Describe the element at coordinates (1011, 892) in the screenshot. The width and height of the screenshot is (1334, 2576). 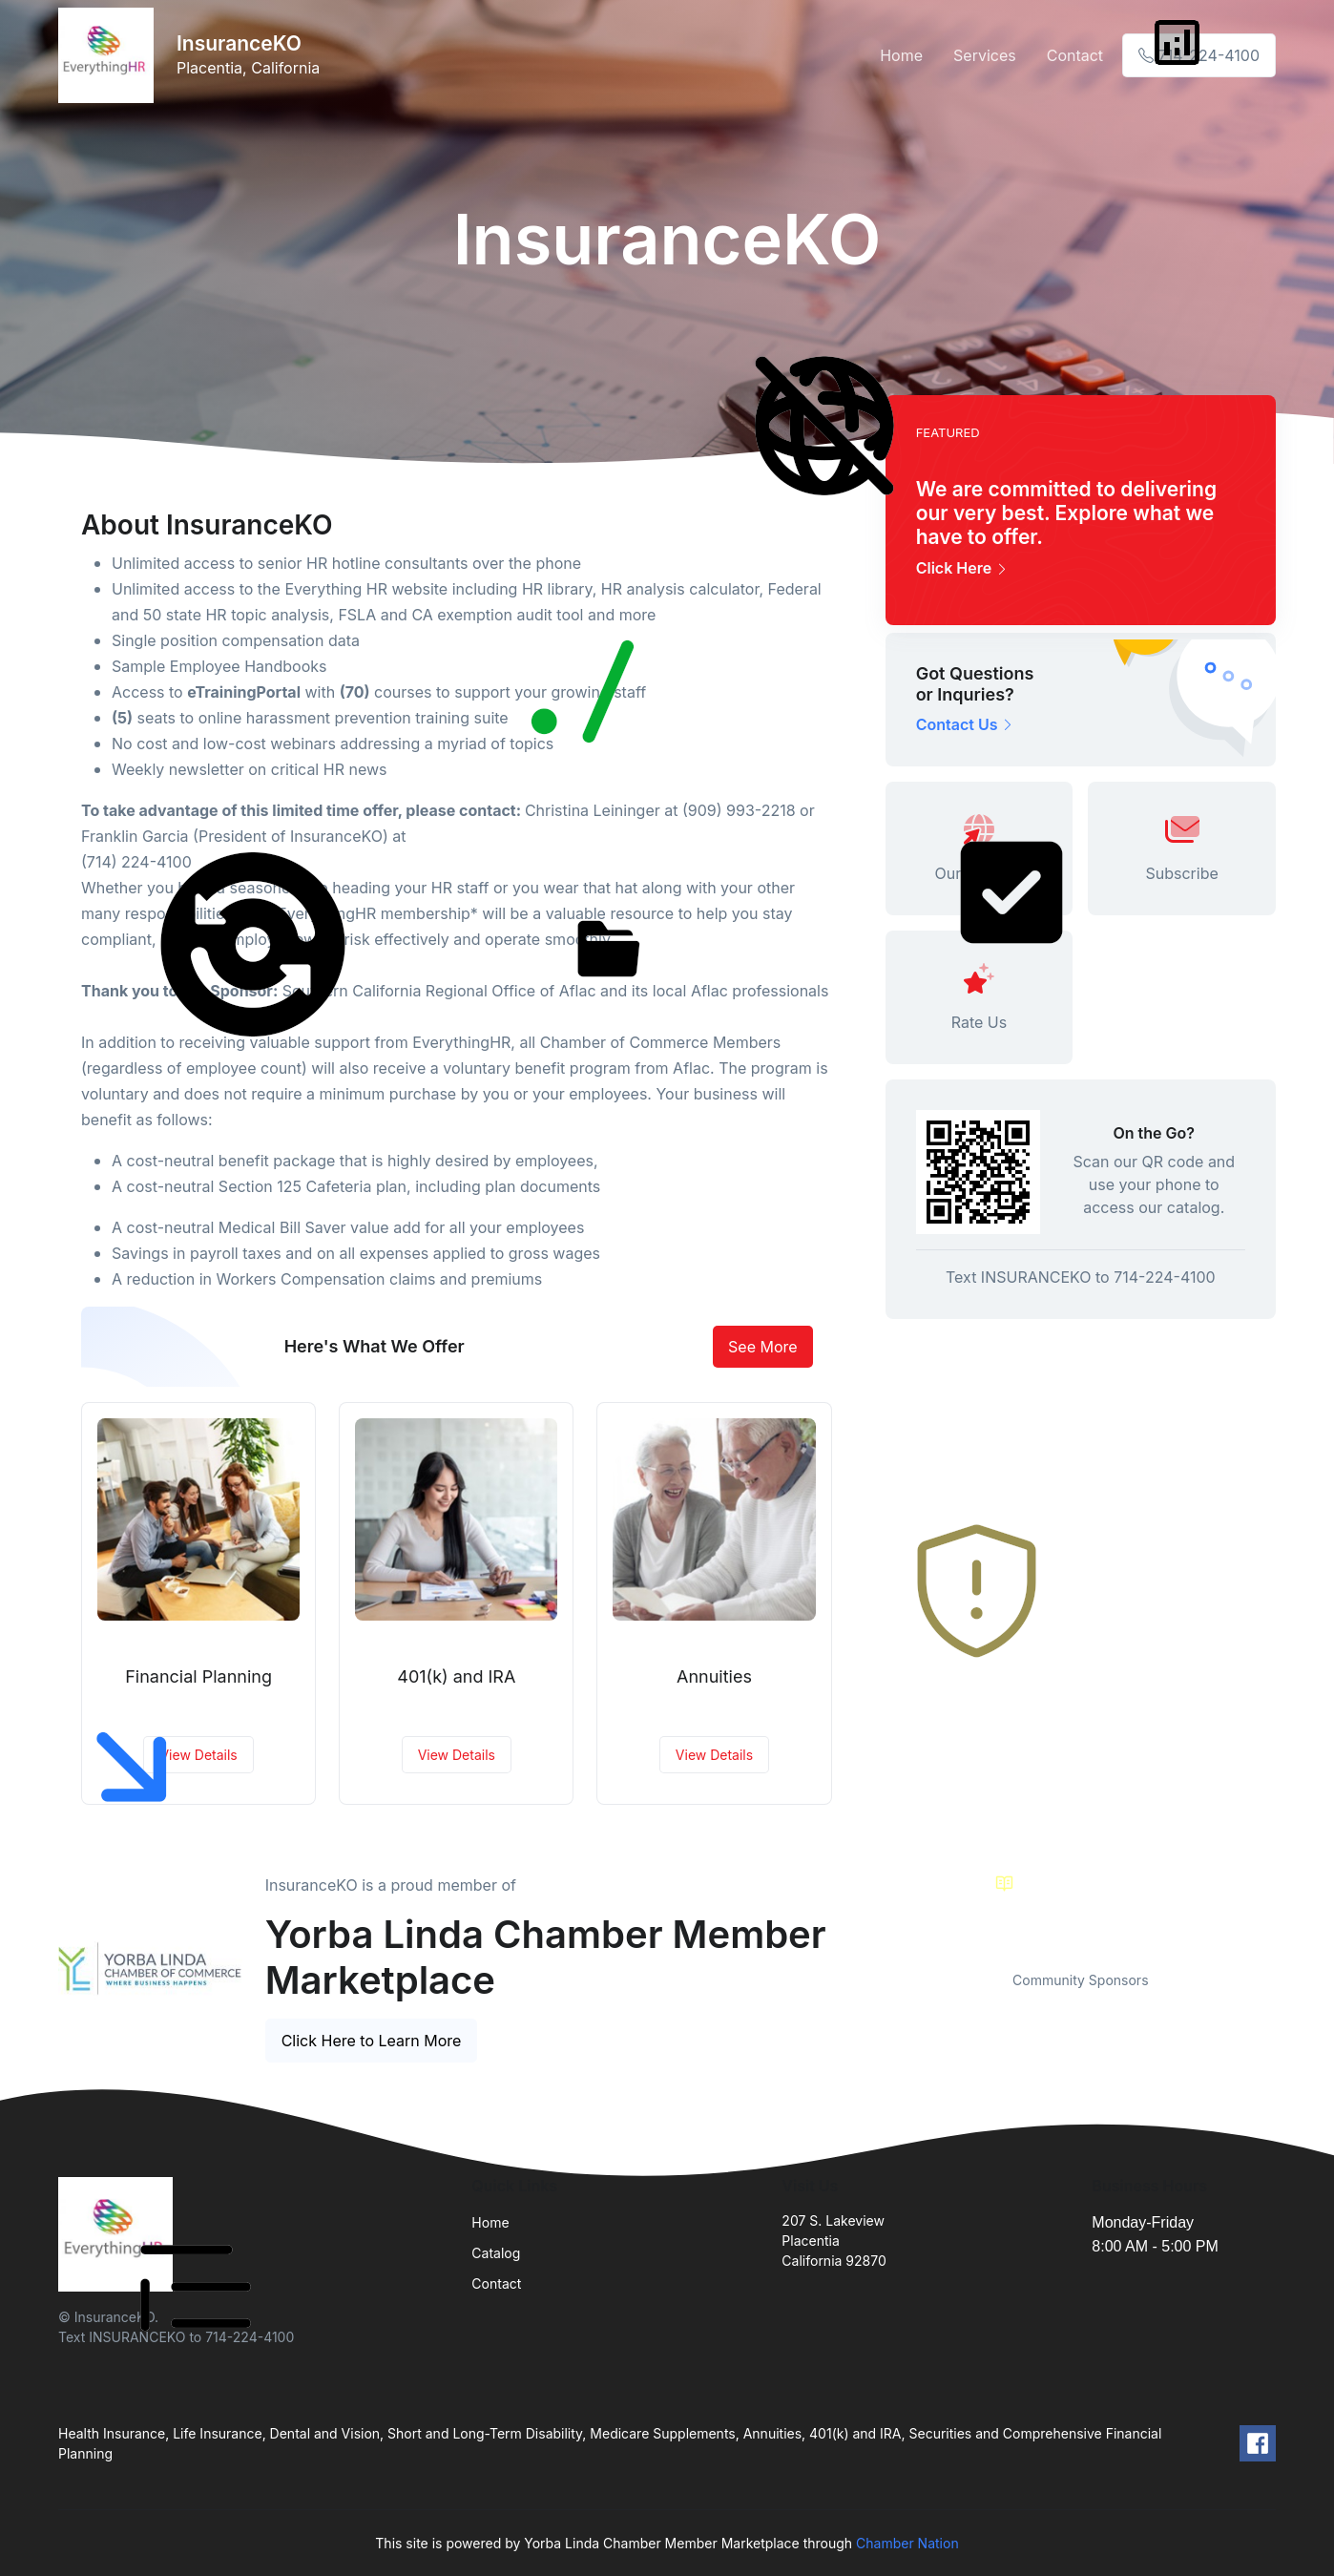
I see `a selected or checked item` at that location.